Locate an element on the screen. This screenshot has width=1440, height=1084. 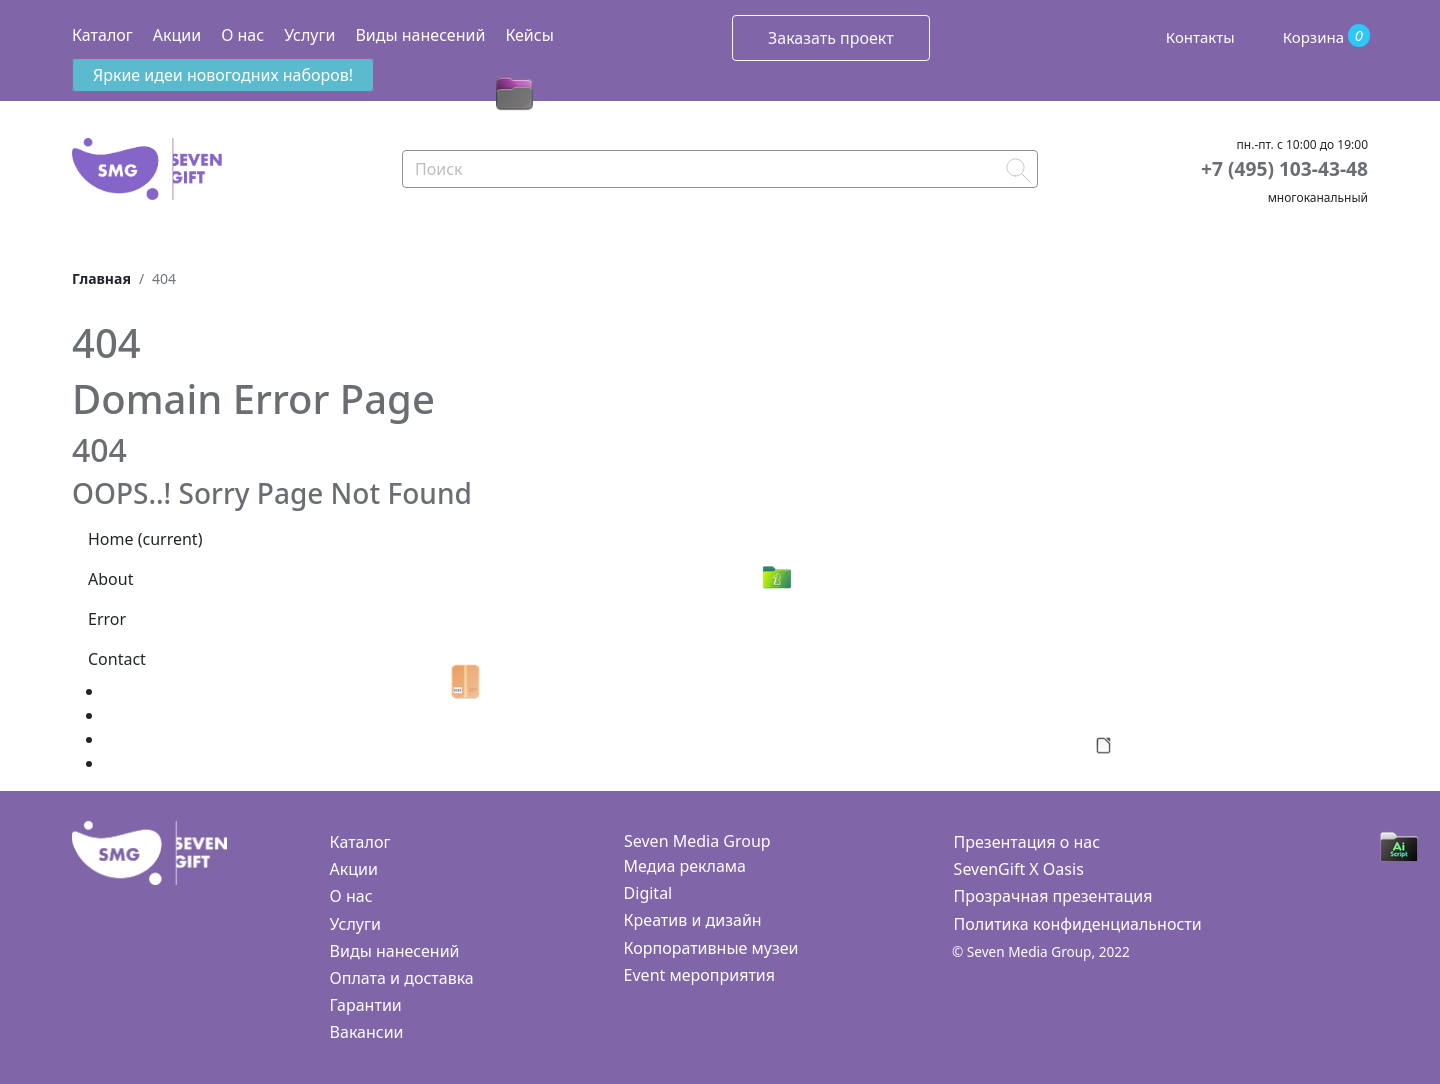
open folder containing AI scripts is located at coordinates (1399, 848).